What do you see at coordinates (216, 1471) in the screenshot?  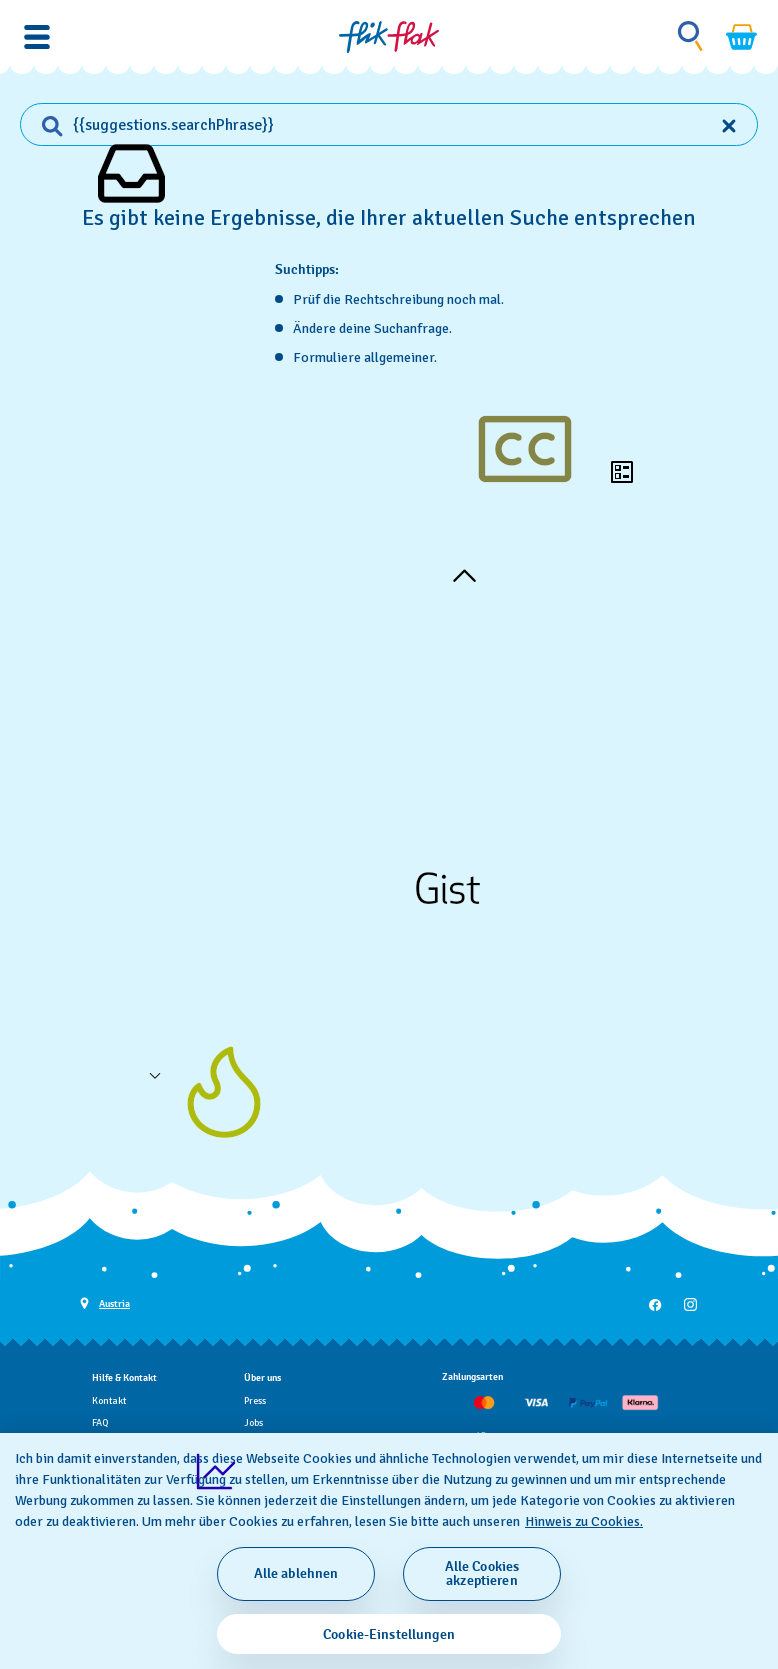 I see `view analytics or statistics` at bounding box center [216, 1471].